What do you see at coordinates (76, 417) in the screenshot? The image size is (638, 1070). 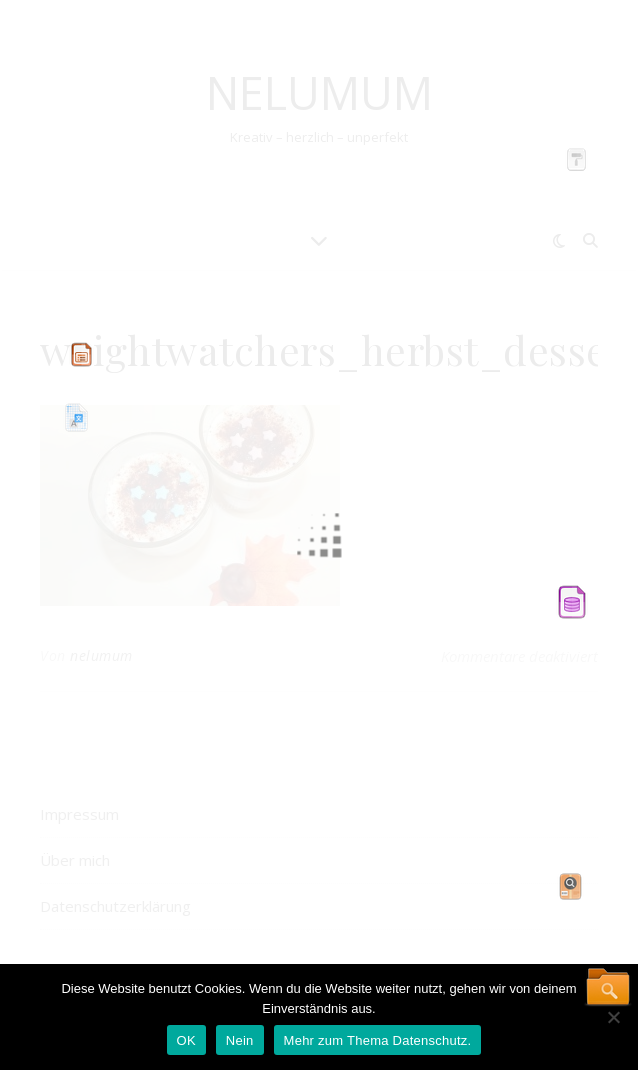 I see `a gettext translation template file (.pot)` at bounding box center [76, 417].